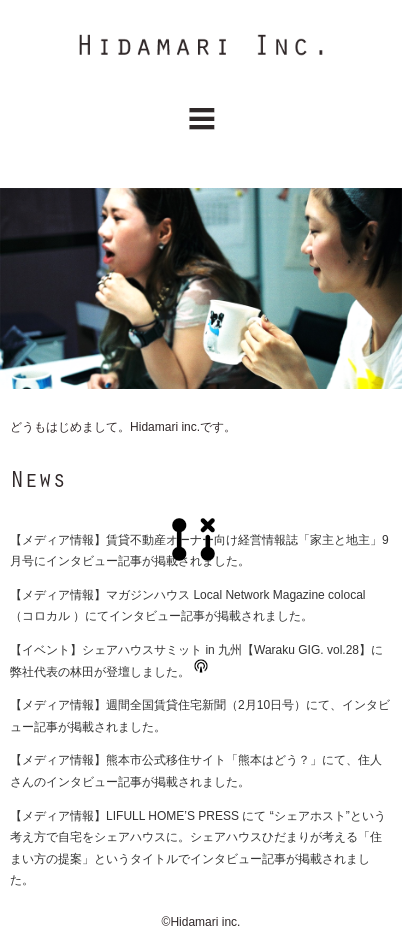 This screenshot has width=402, height=939. Describe the element at coordinates (201, 666) in the screenshot. I see `indicates network or signal strength` at that location.